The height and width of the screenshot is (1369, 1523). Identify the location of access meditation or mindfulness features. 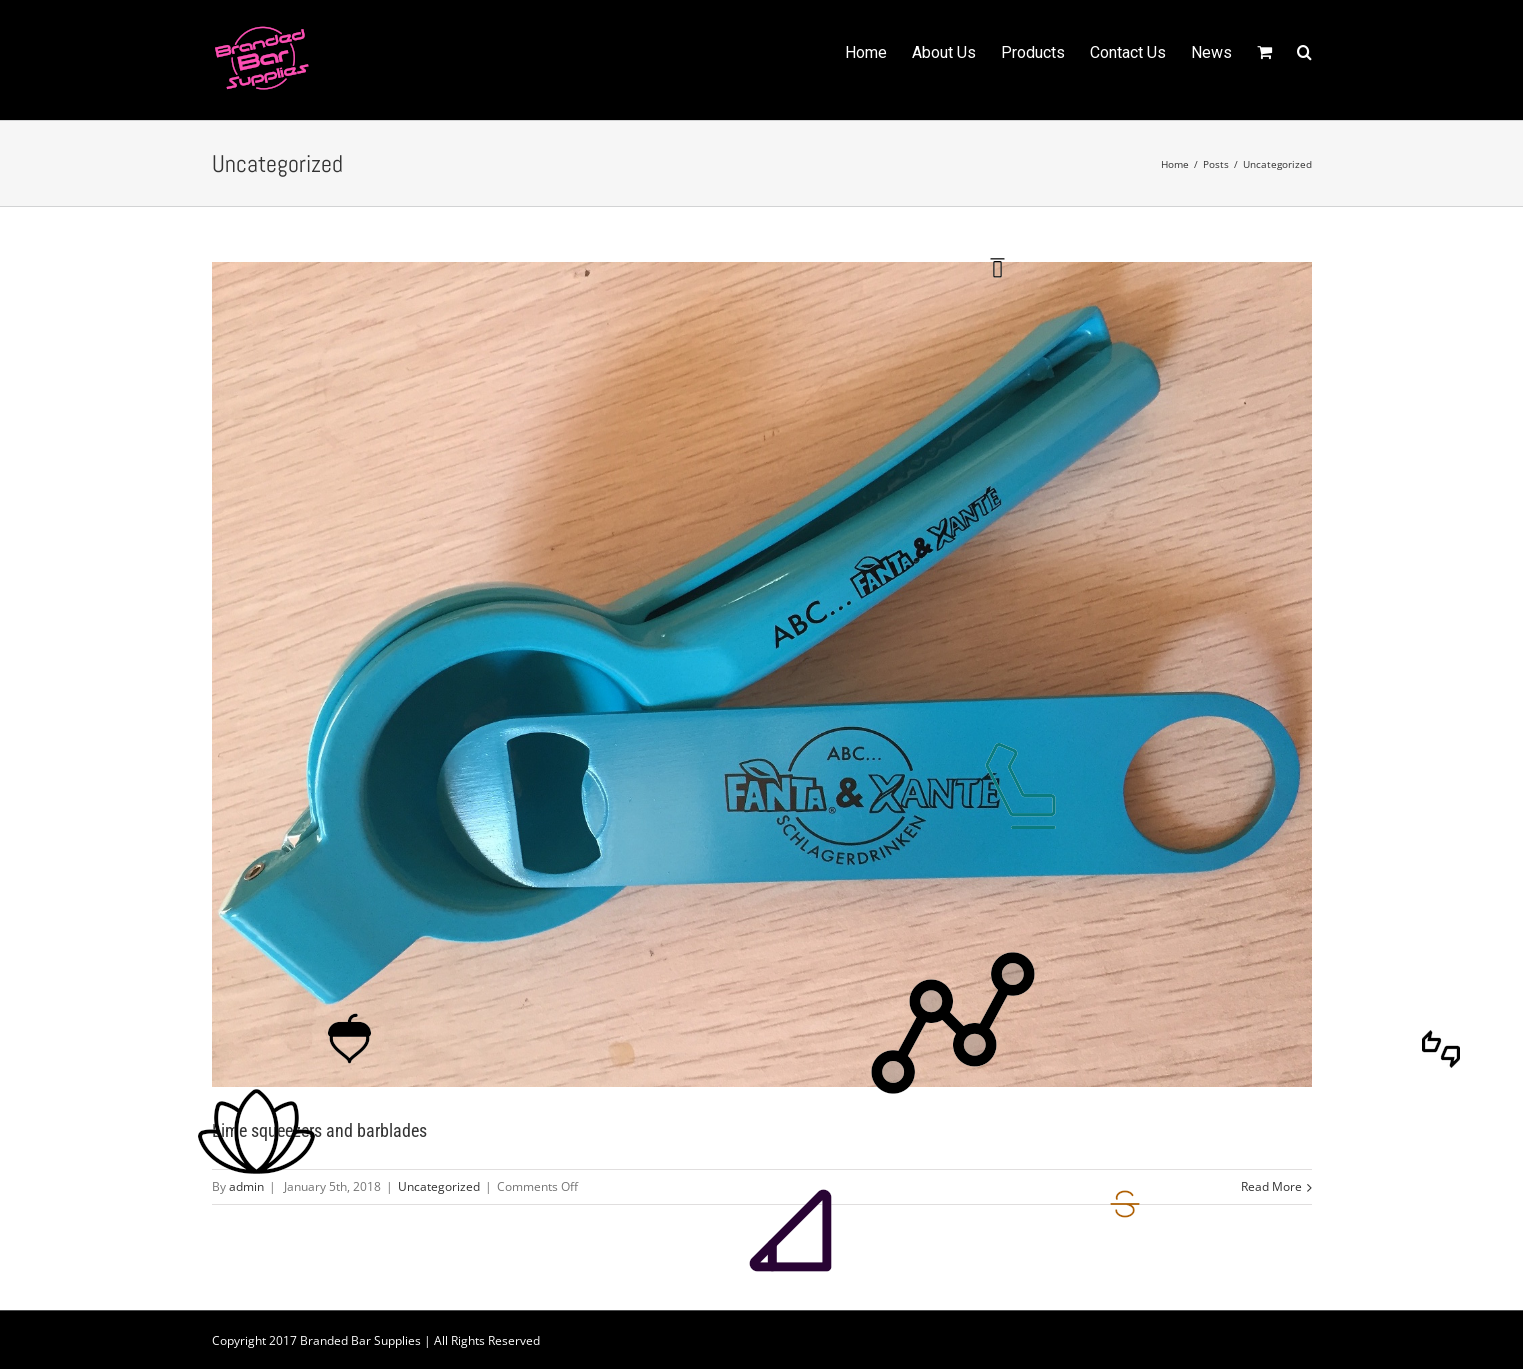
(256, 1135).